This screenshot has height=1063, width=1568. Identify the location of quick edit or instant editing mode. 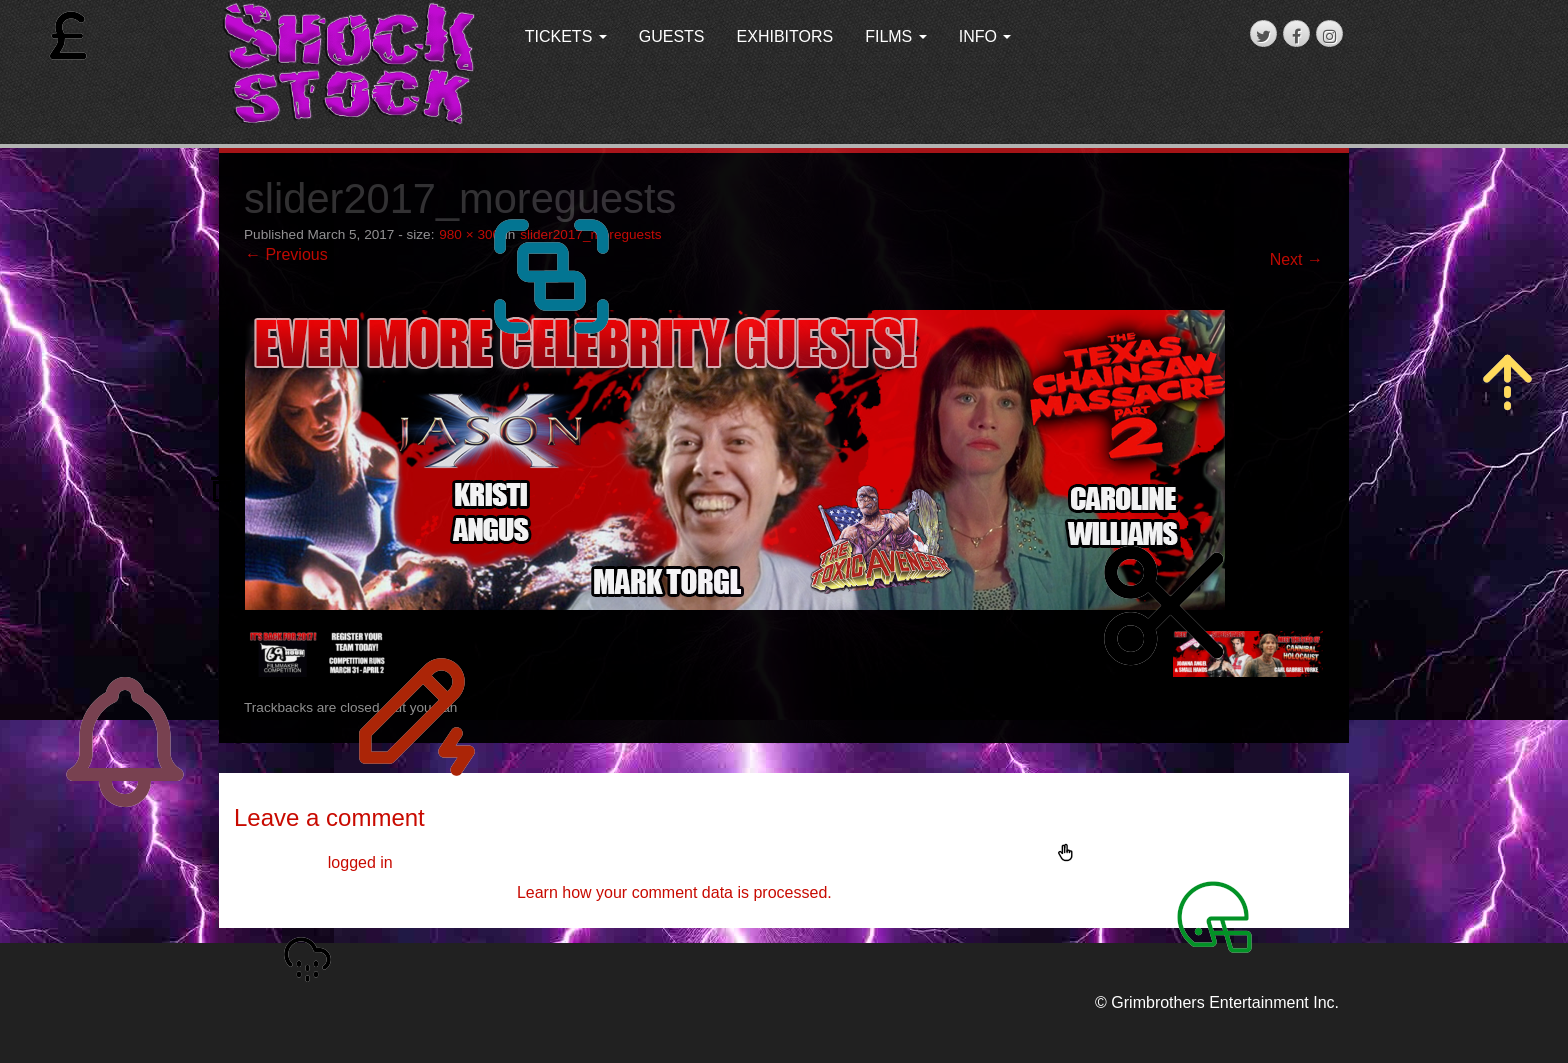
(414, 709).